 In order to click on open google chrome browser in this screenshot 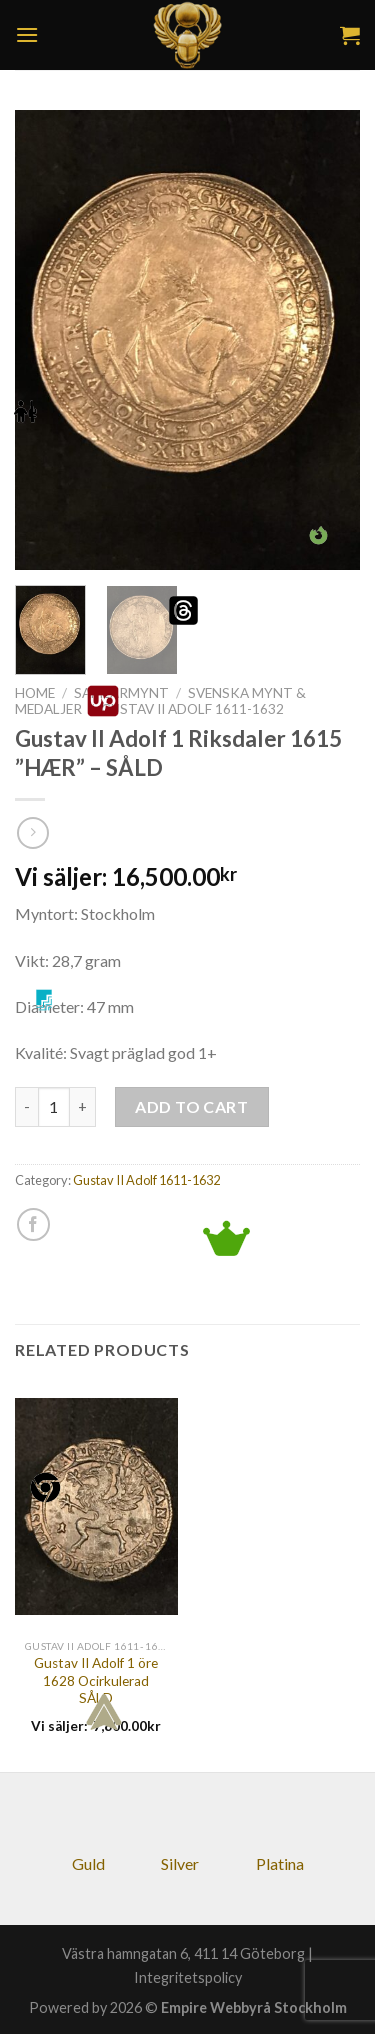, I will do `click(45, 1487)`.